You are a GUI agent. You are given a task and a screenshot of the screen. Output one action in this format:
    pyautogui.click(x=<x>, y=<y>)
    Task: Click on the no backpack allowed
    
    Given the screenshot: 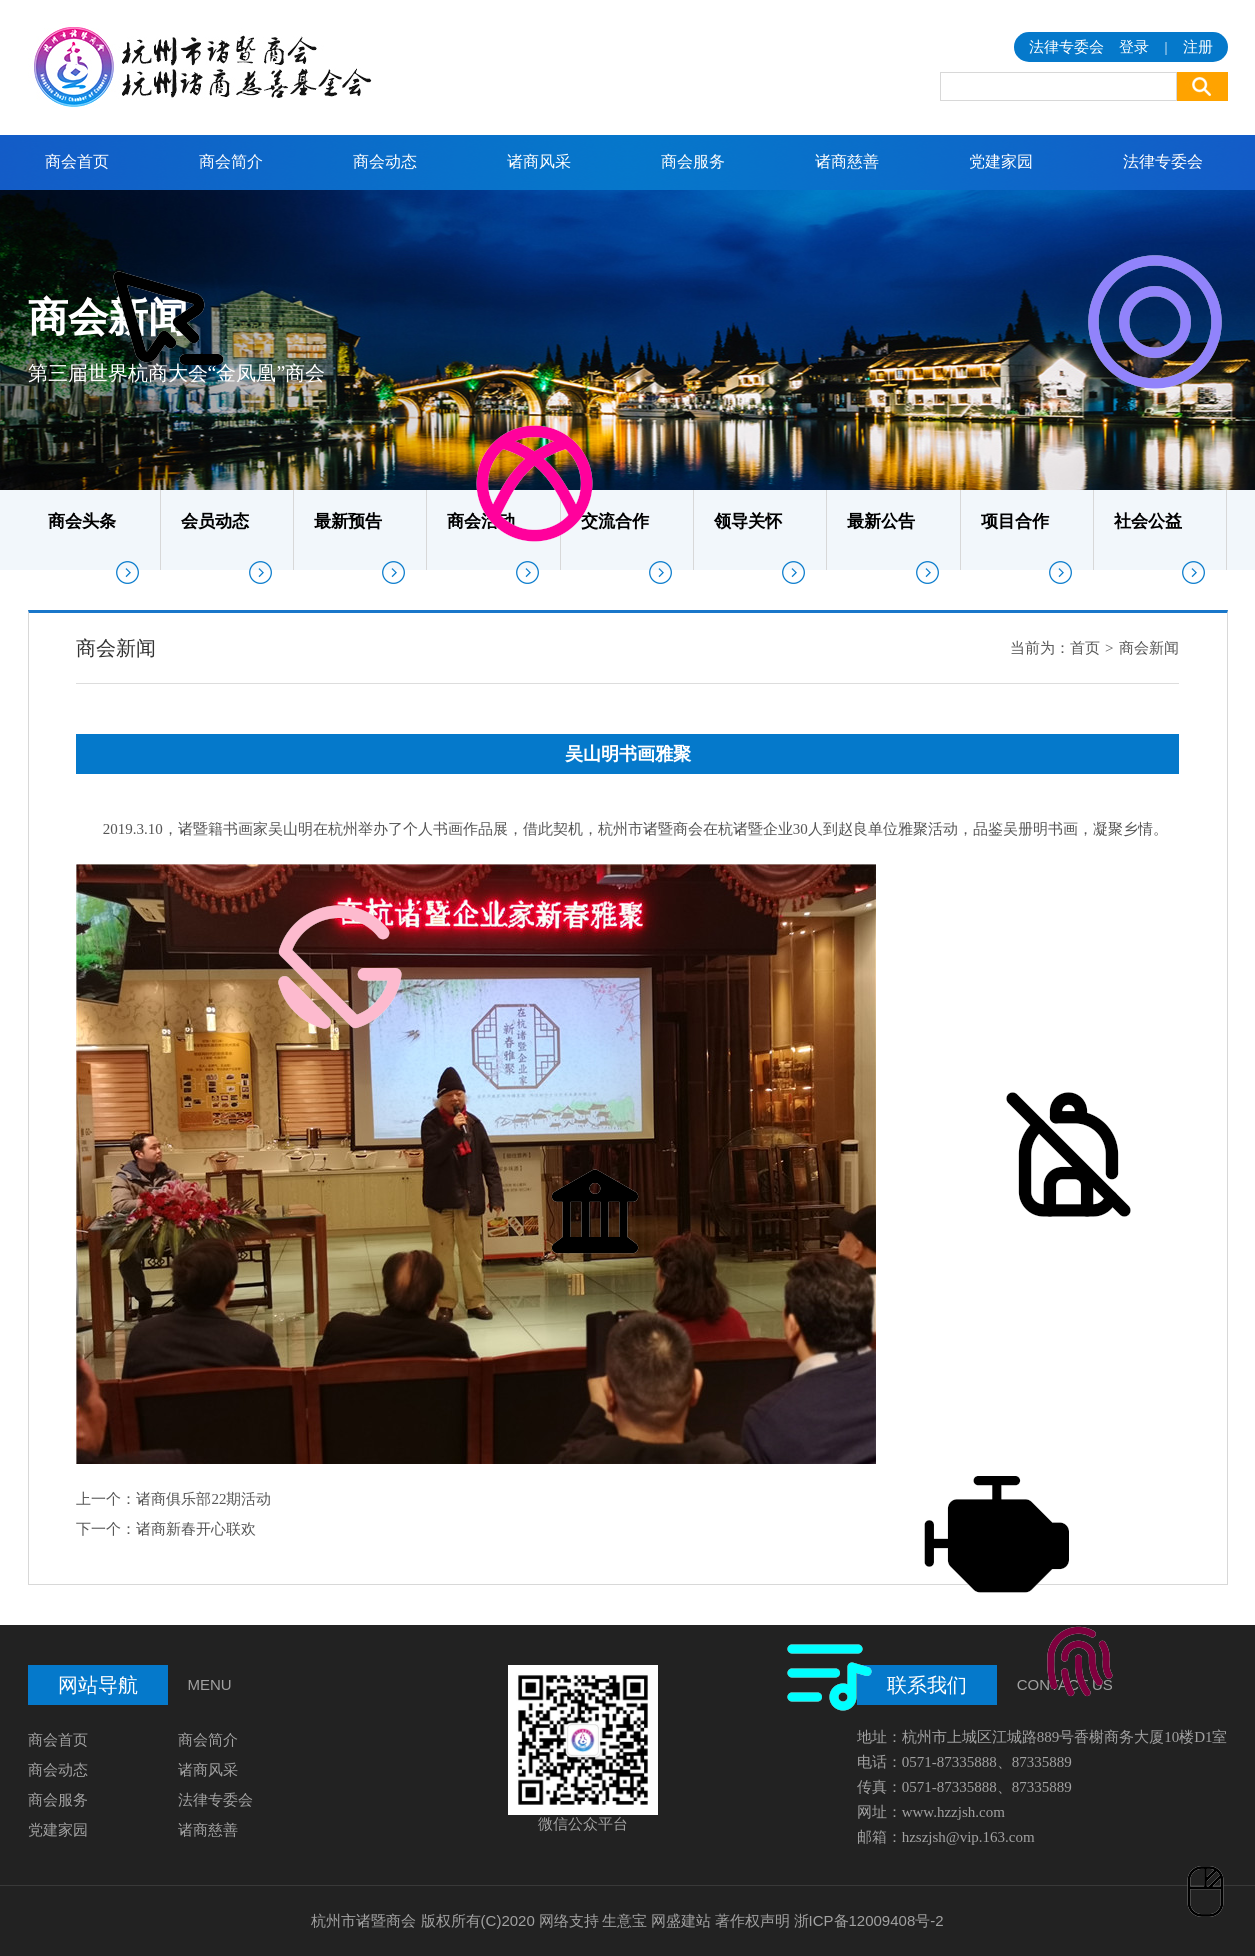 What is the action you would take?
    pyautogui.click(x=1068, y=1154)
    